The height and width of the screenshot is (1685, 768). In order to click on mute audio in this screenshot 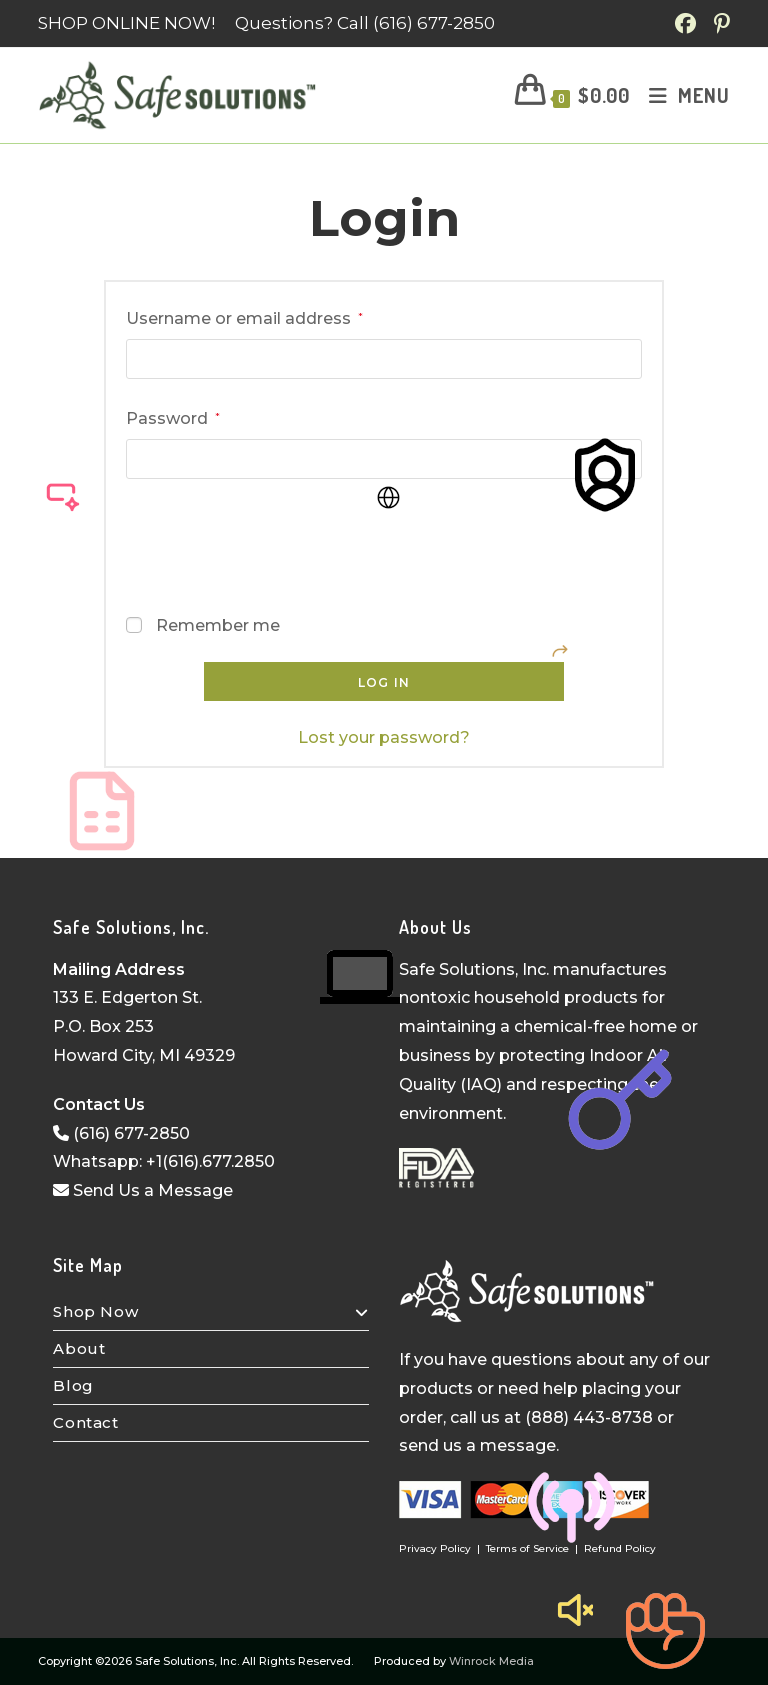, I will do `click(574, 1610)`.